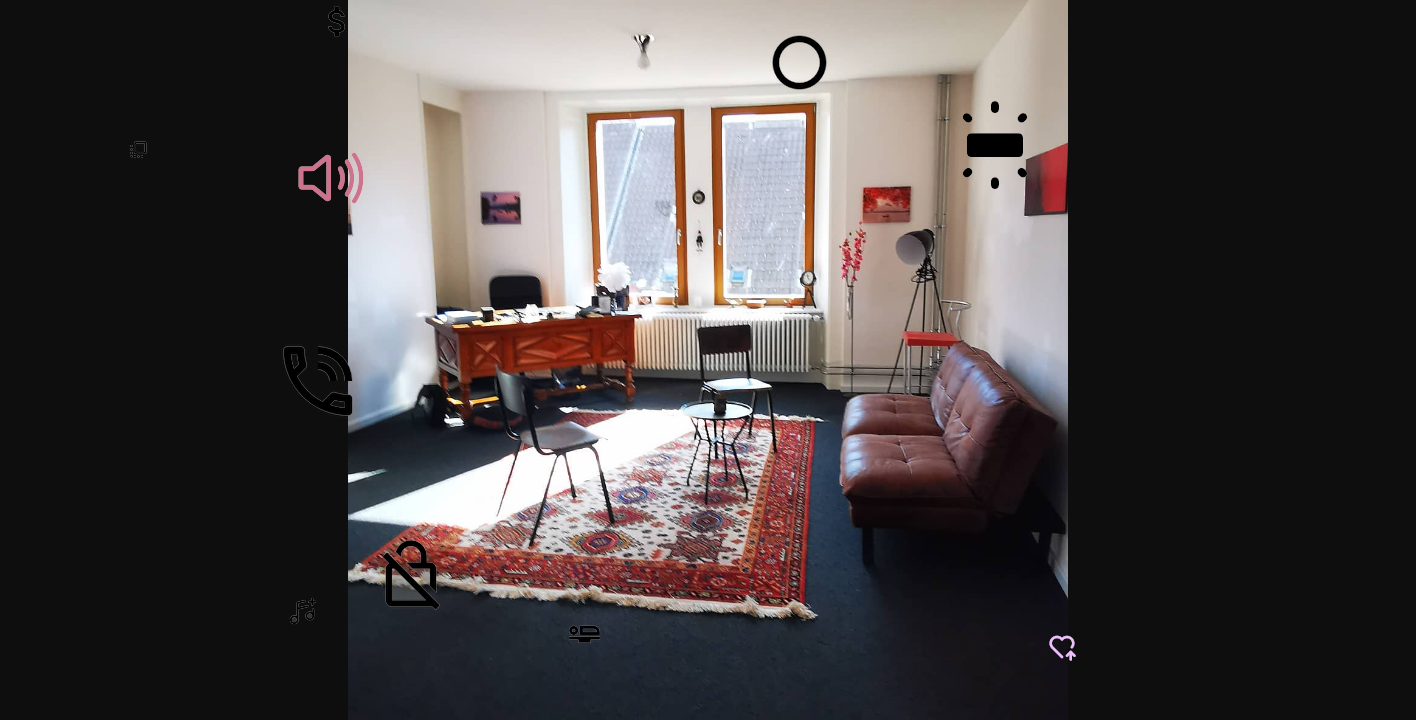 The height and width of the screenshot is (720, 1416). Describe the element at coordinates (584, 633) in the screenshot. I see `select flat bed seat option for flight` at that location.